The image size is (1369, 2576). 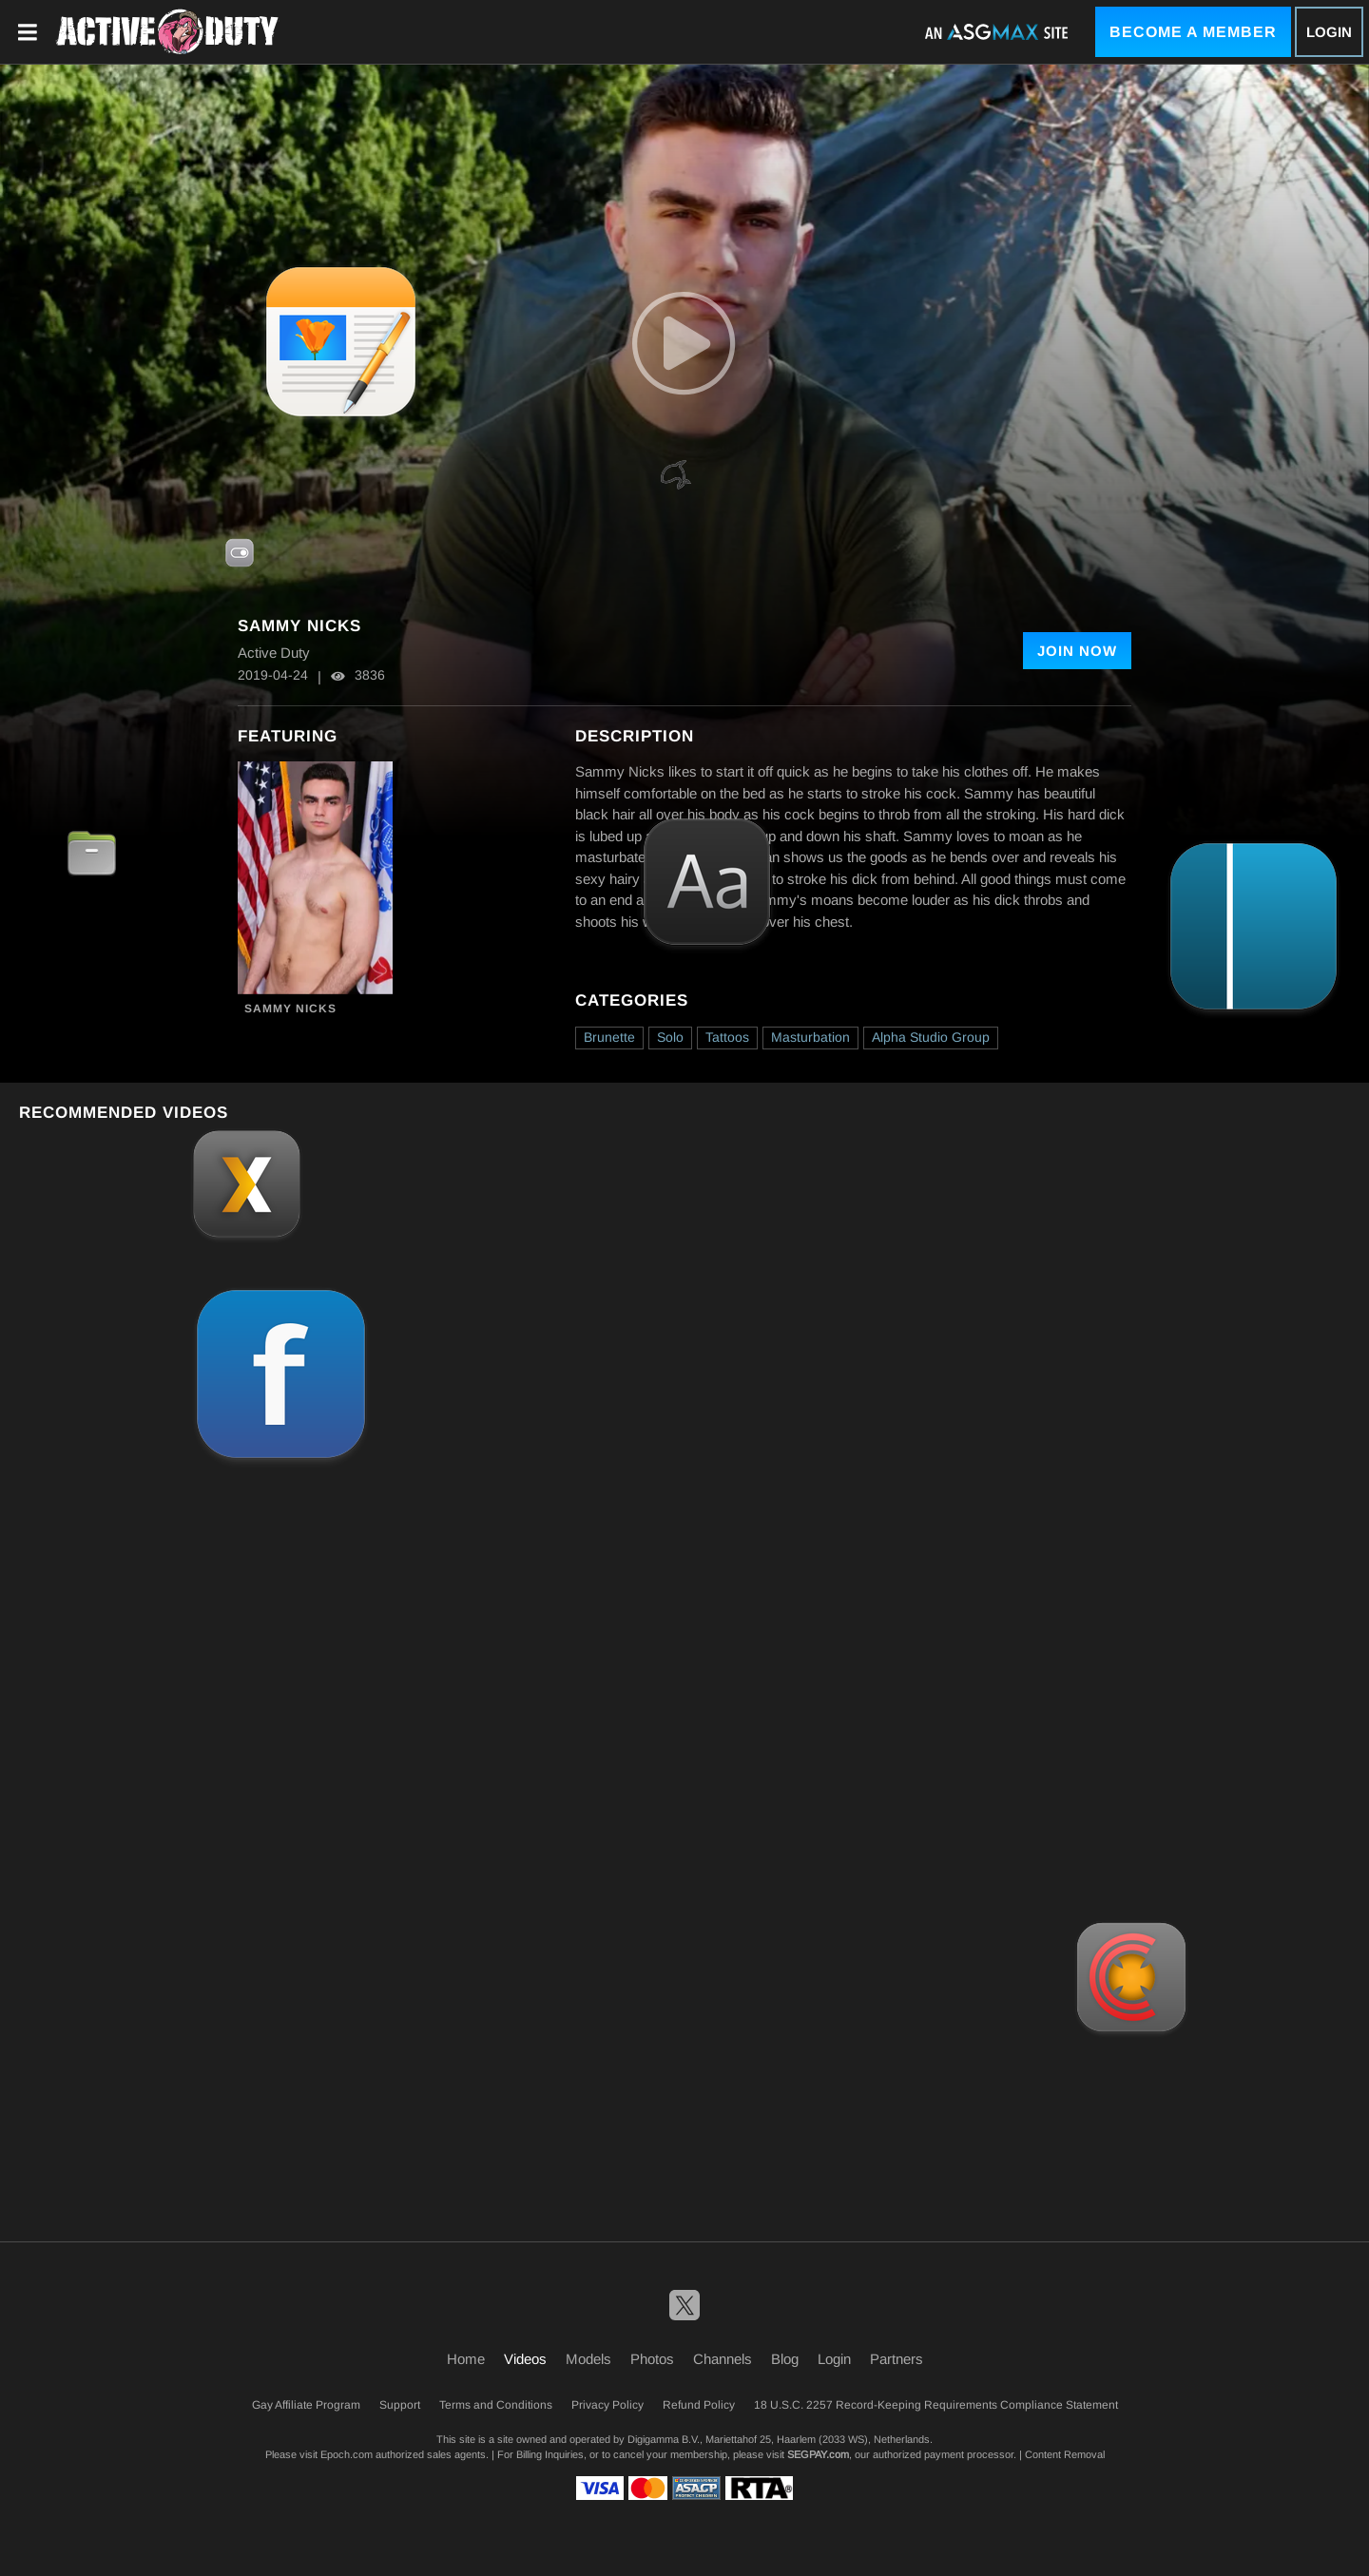 What do you see at coordinates (91, 853) in the screenshot?
I see `open the file manager` at bounding box center [91, 853].